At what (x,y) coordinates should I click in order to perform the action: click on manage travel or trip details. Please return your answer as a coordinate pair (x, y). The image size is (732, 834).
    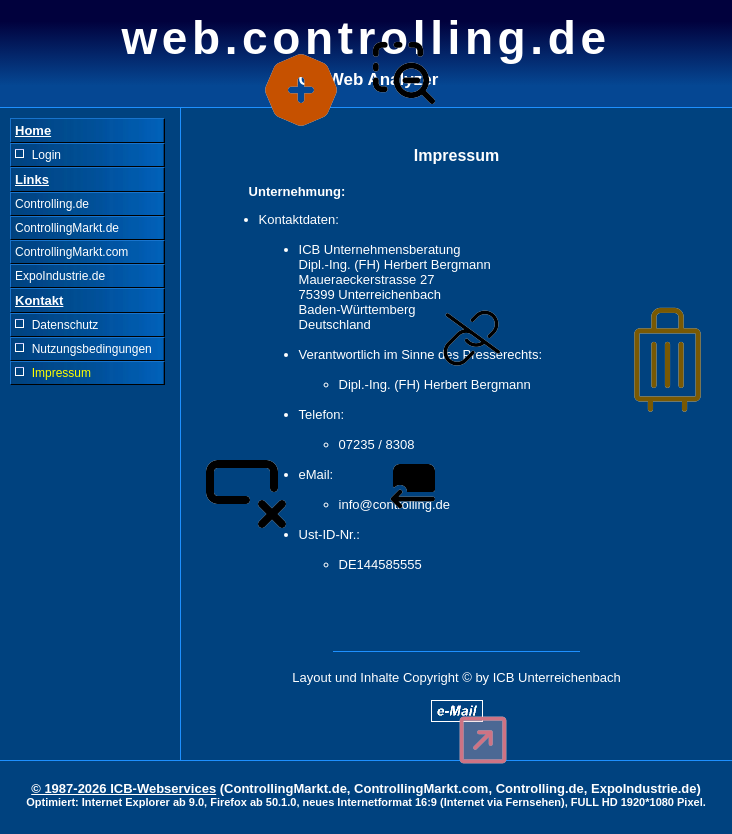
    Looking at the image, I should click on (667, 361).